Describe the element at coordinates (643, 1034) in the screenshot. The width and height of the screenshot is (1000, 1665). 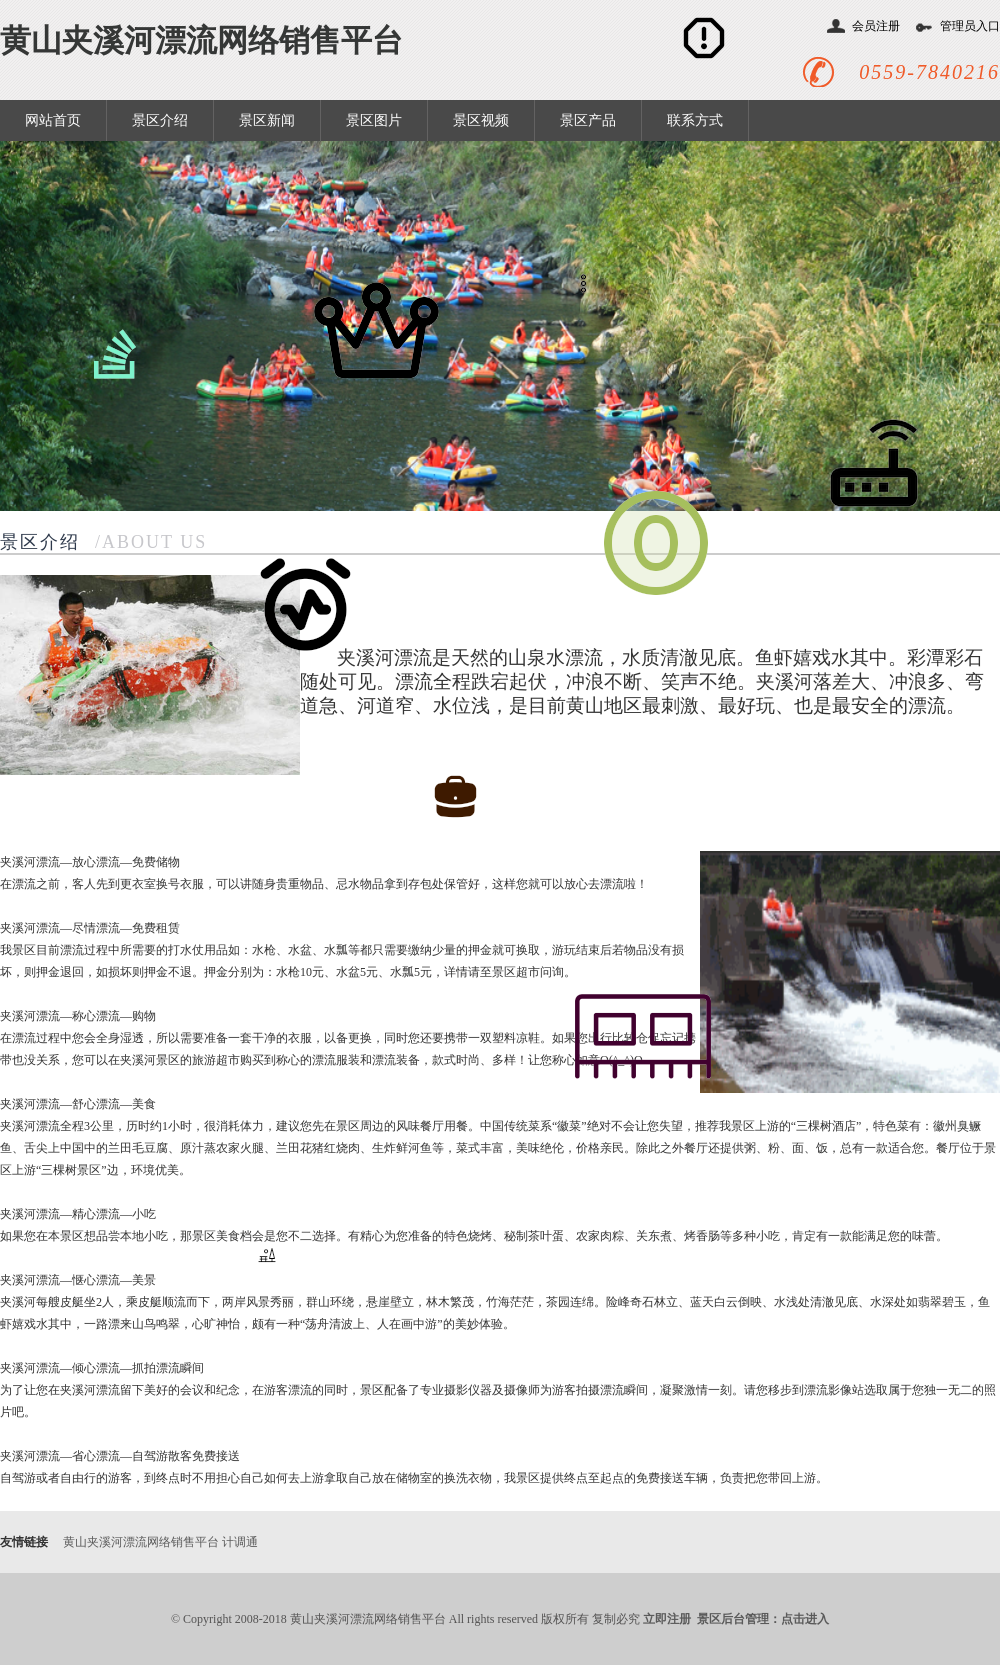
I see `view device memory or RAM usage` at that location.